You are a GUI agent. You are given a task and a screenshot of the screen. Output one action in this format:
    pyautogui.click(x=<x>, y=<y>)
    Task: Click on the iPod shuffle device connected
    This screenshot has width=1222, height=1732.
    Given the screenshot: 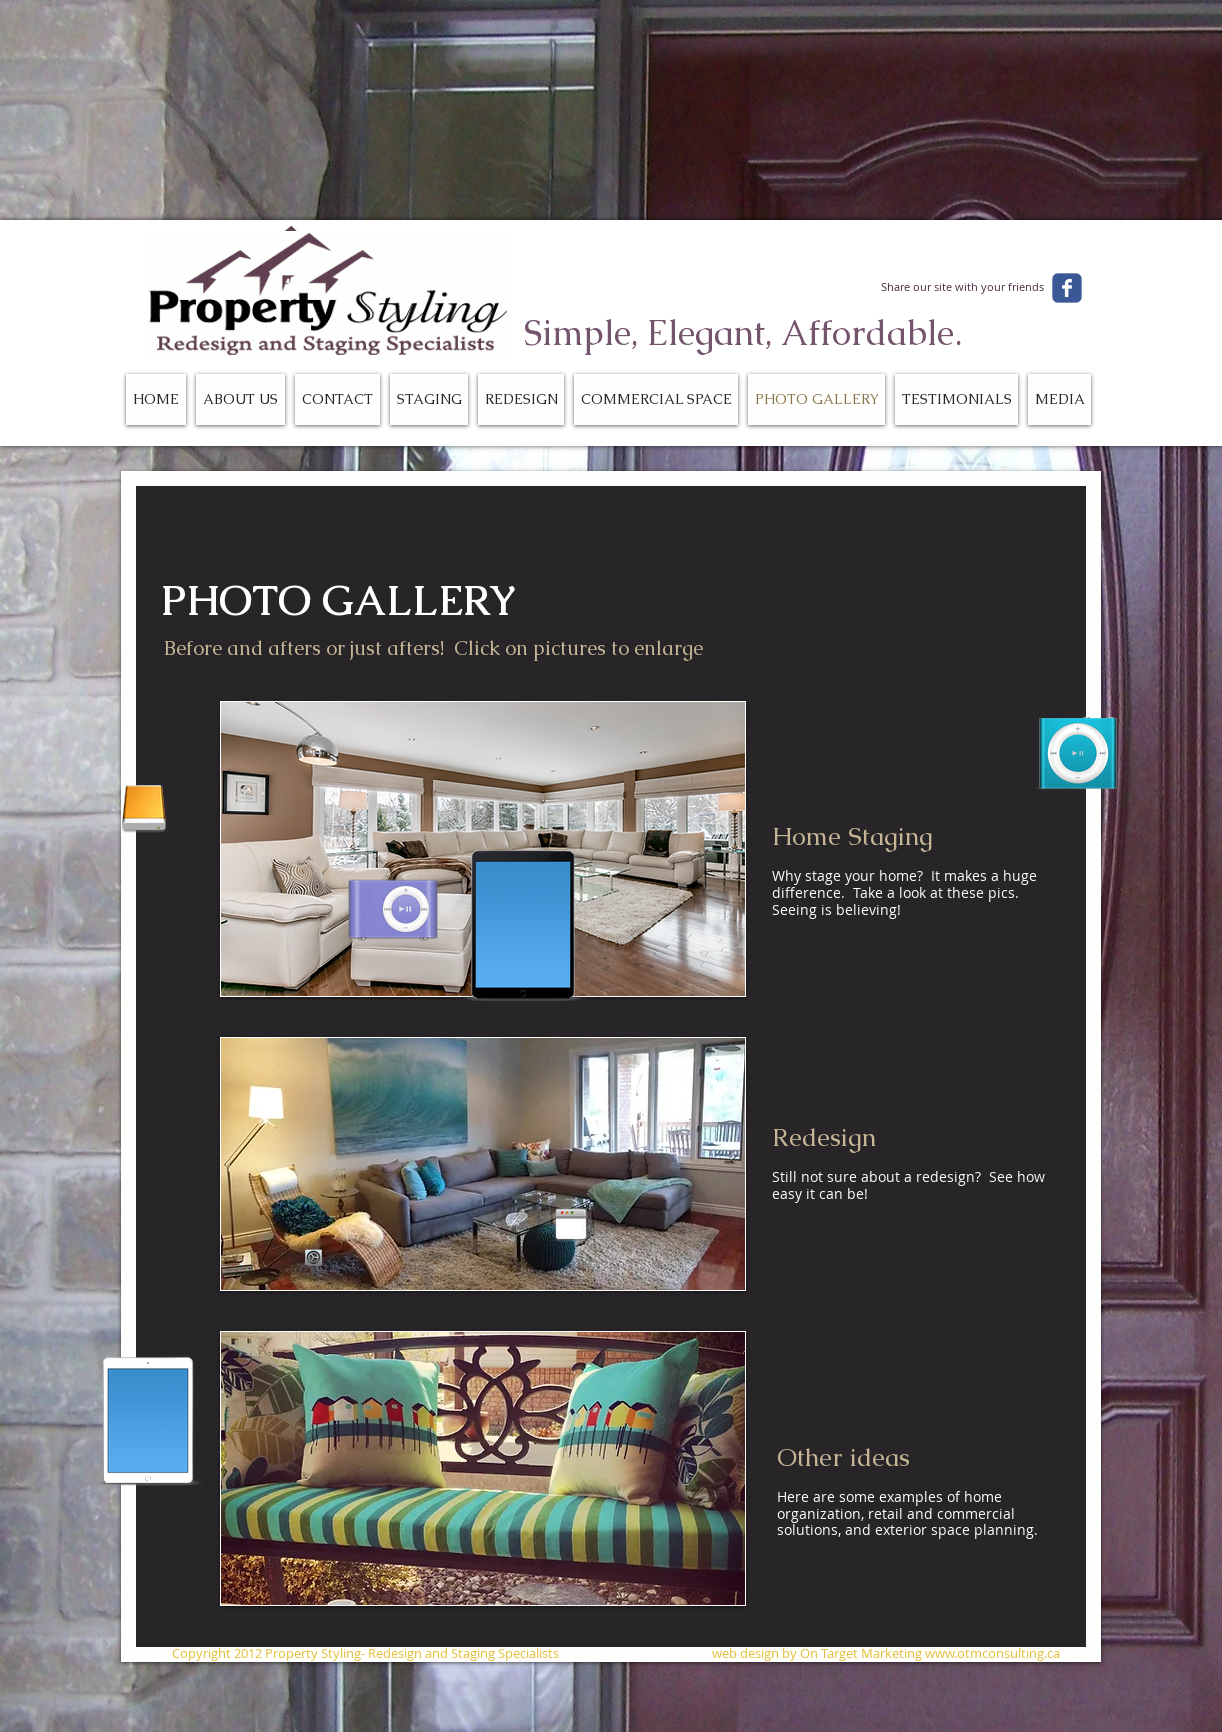 What is the action you would take?
    pyautogui.click(x=393, y=893)
    